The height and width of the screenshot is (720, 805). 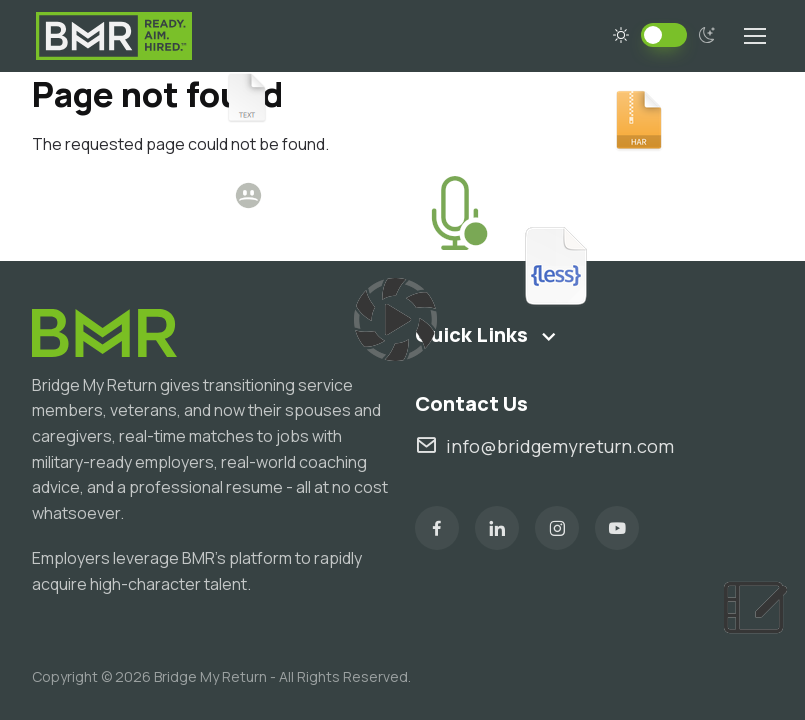 What do you see at coordinates (247, 98) in the screenshot?
I see `generic file type template icon` at bounding box center [247, 98].